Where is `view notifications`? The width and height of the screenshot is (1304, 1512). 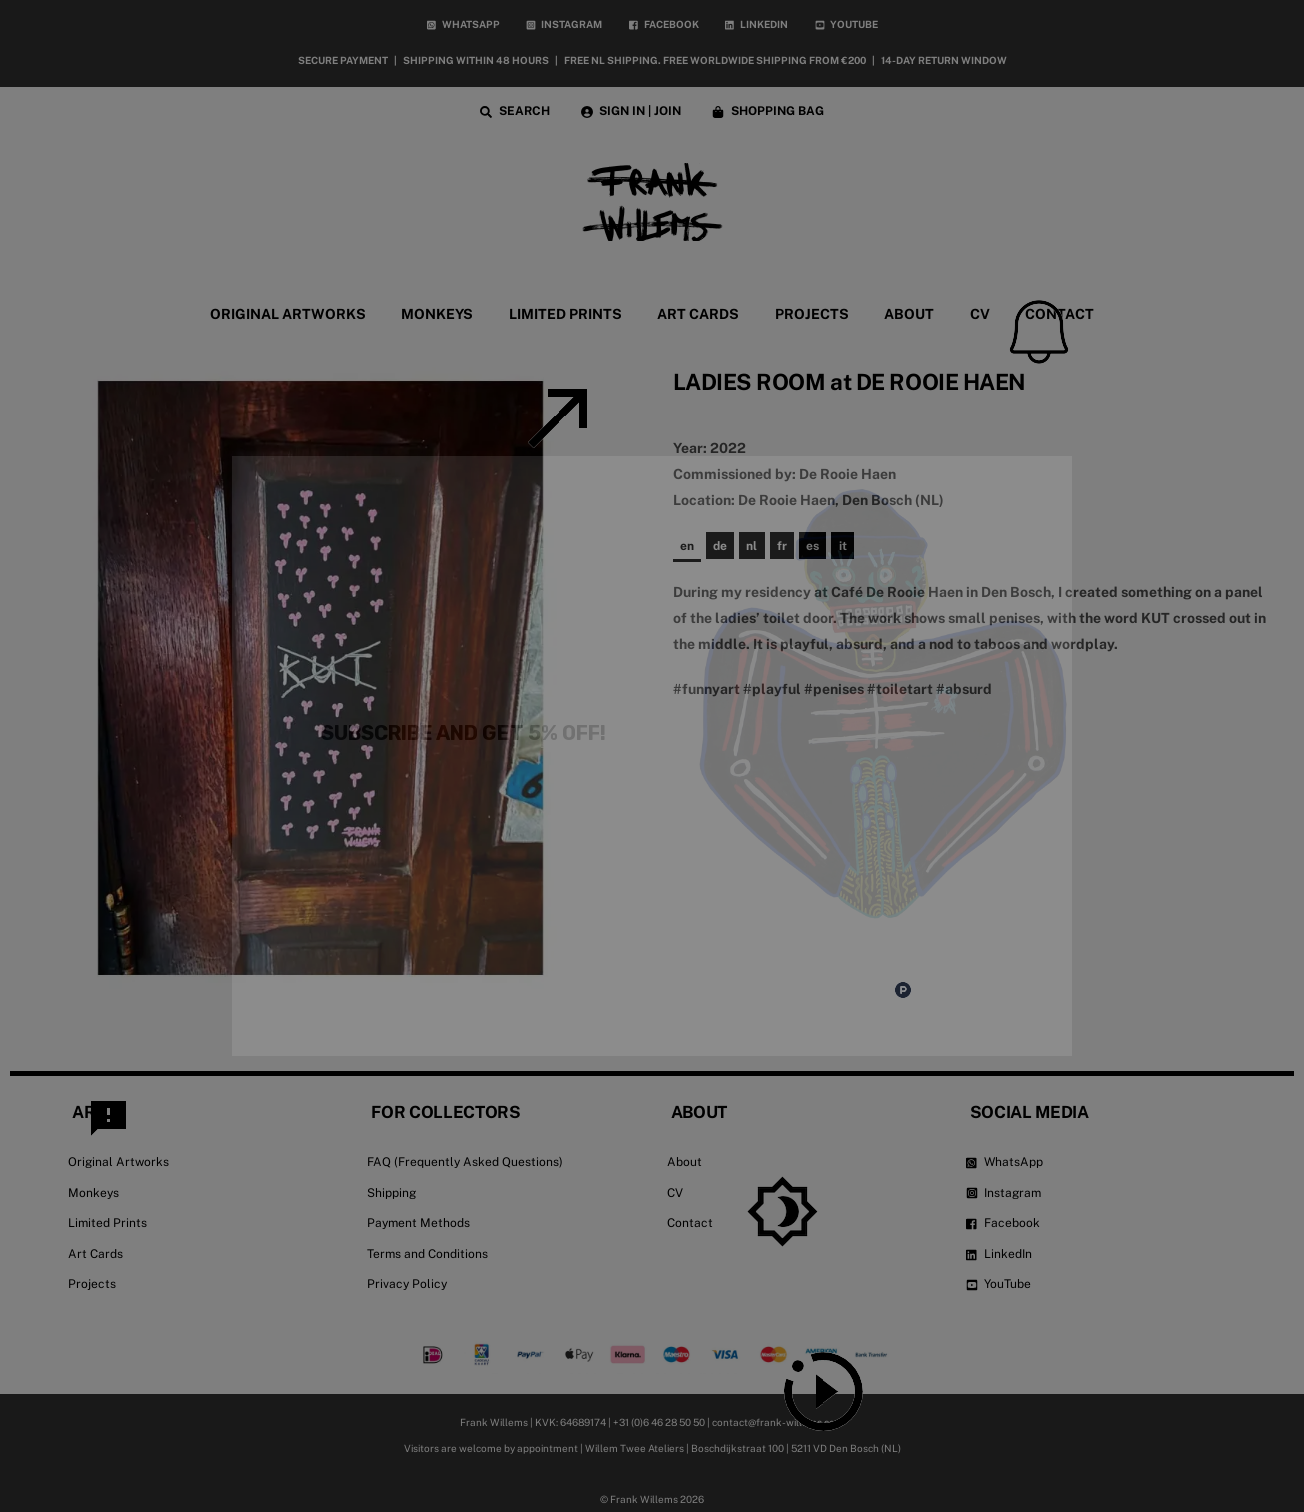
view notifications is located at coordinates (1039, 332).